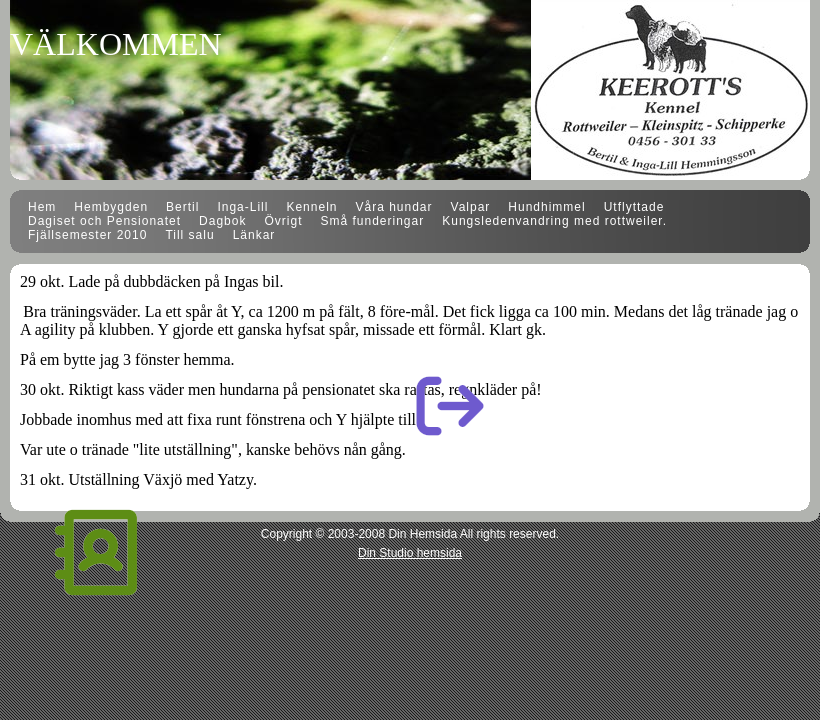  I want to click on access your contacts list, so click(97, 552).